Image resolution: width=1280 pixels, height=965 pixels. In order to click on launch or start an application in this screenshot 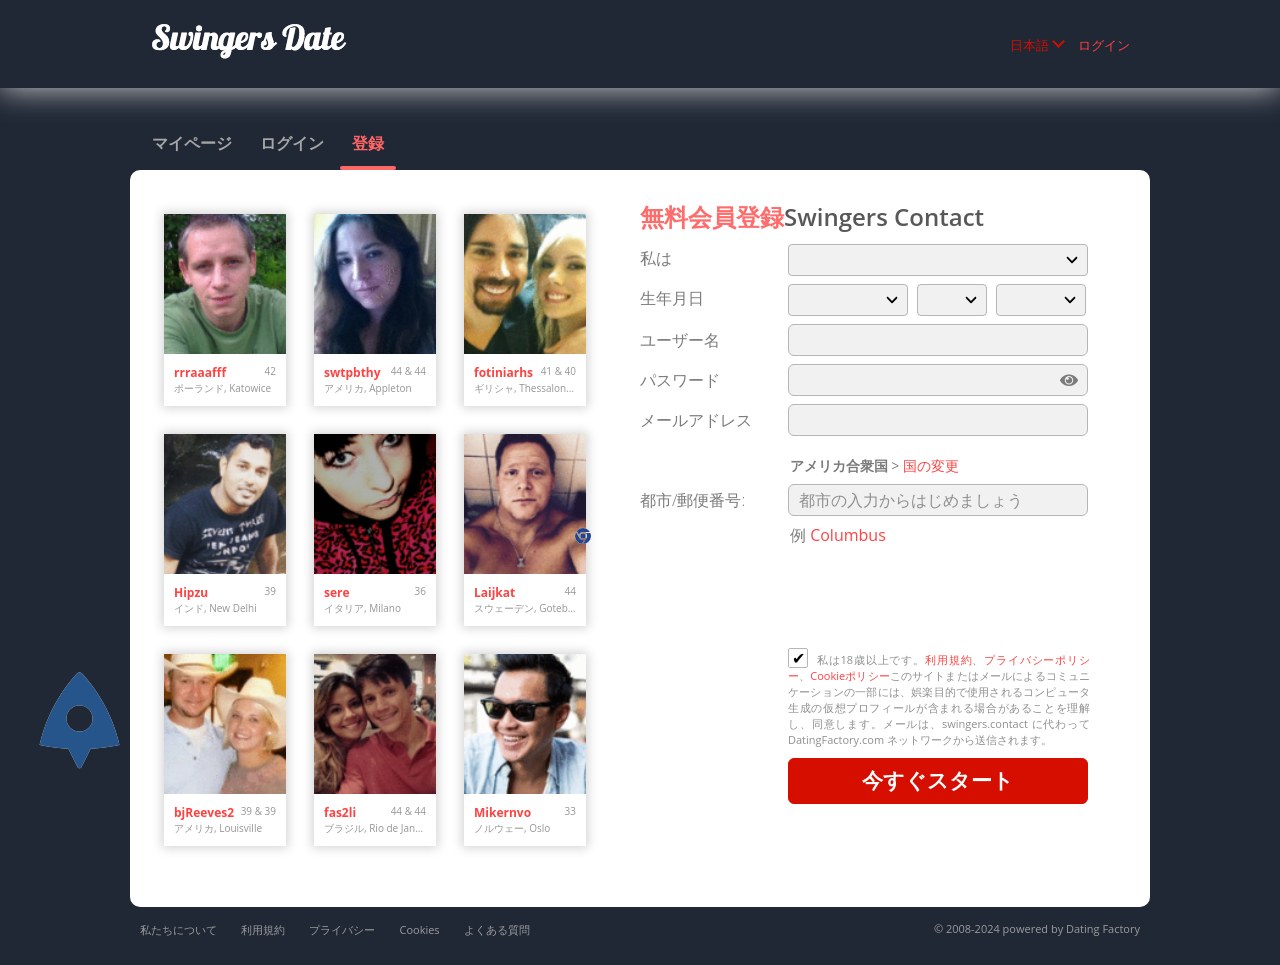, I will do `click(79, 718)`.